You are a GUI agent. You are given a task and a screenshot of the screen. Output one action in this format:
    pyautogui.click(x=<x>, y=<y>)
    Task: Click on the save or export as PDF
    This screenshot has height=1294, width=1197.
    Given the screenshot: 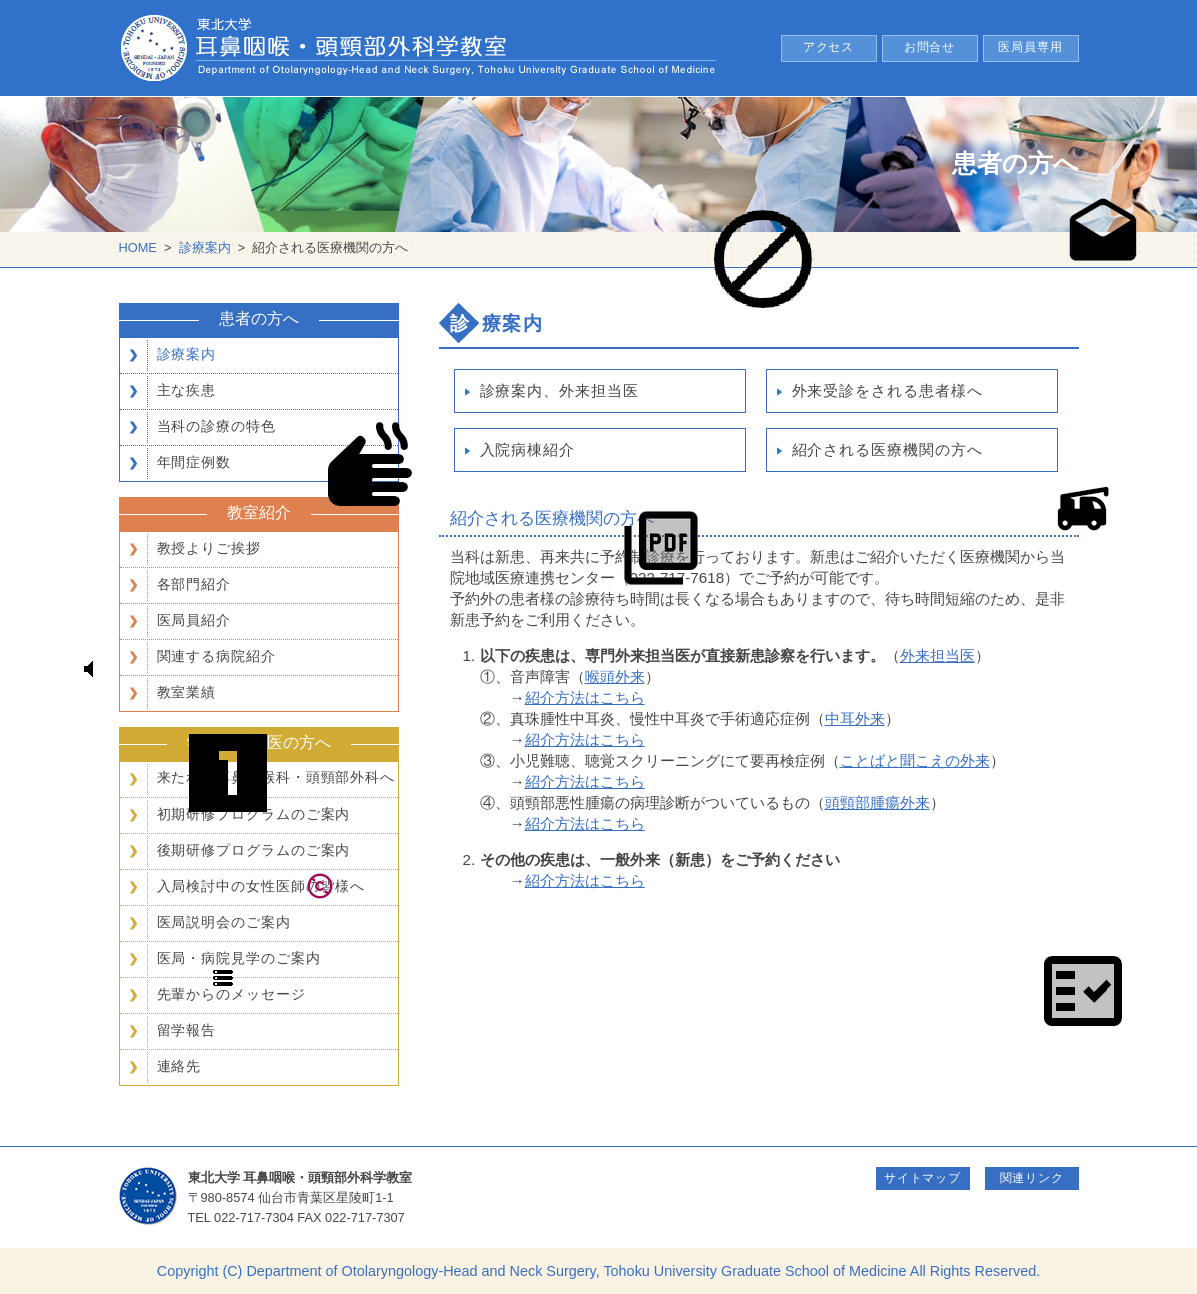 What is the action you would take?
    pyautogui.click(x=661, y=548)
    